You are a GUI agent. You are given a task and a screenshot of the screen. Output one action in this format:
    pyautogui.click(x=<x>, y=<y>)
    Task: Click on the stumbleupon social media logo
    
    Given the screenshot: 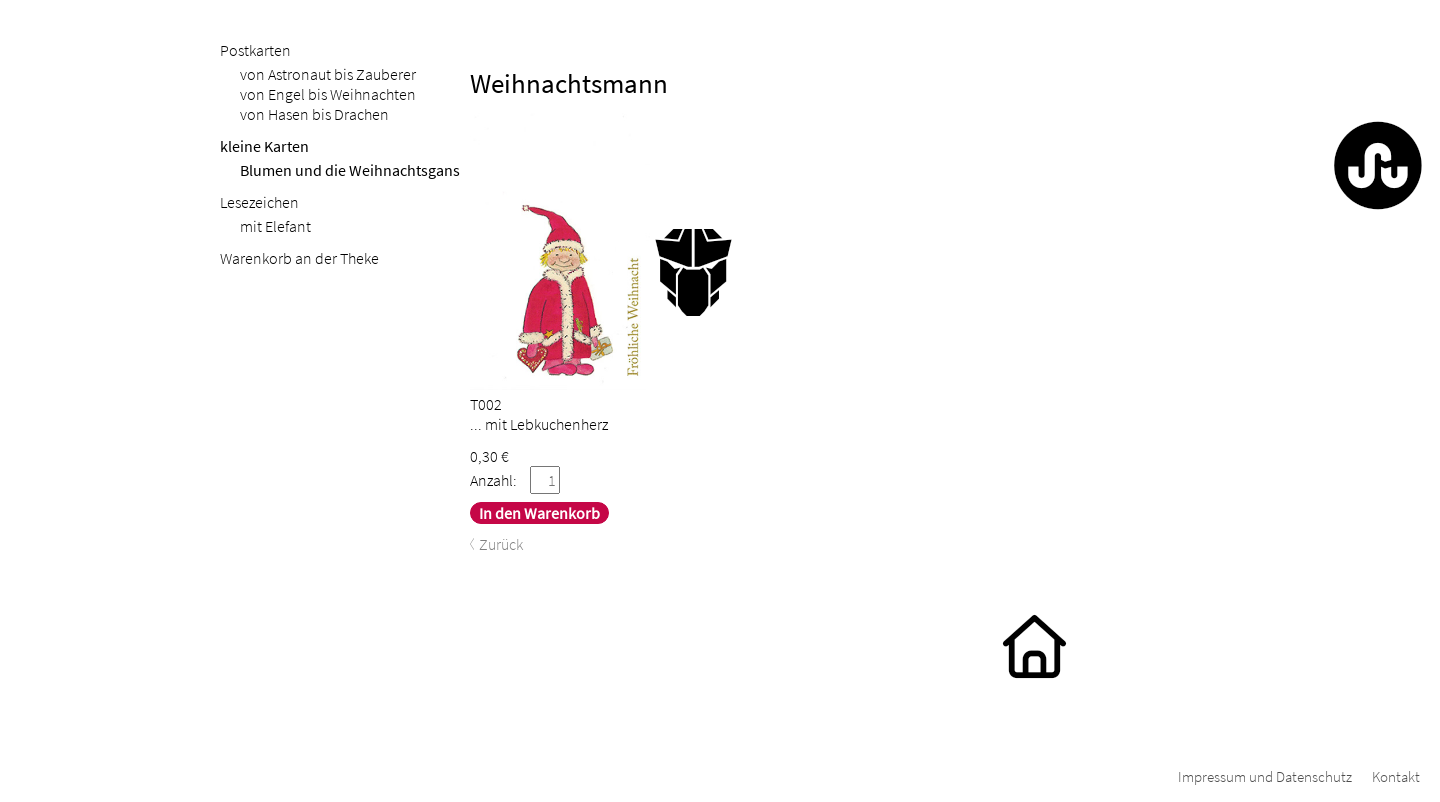 What is the action you would take?
    pyautogui.click(x=1376, y=165)
    